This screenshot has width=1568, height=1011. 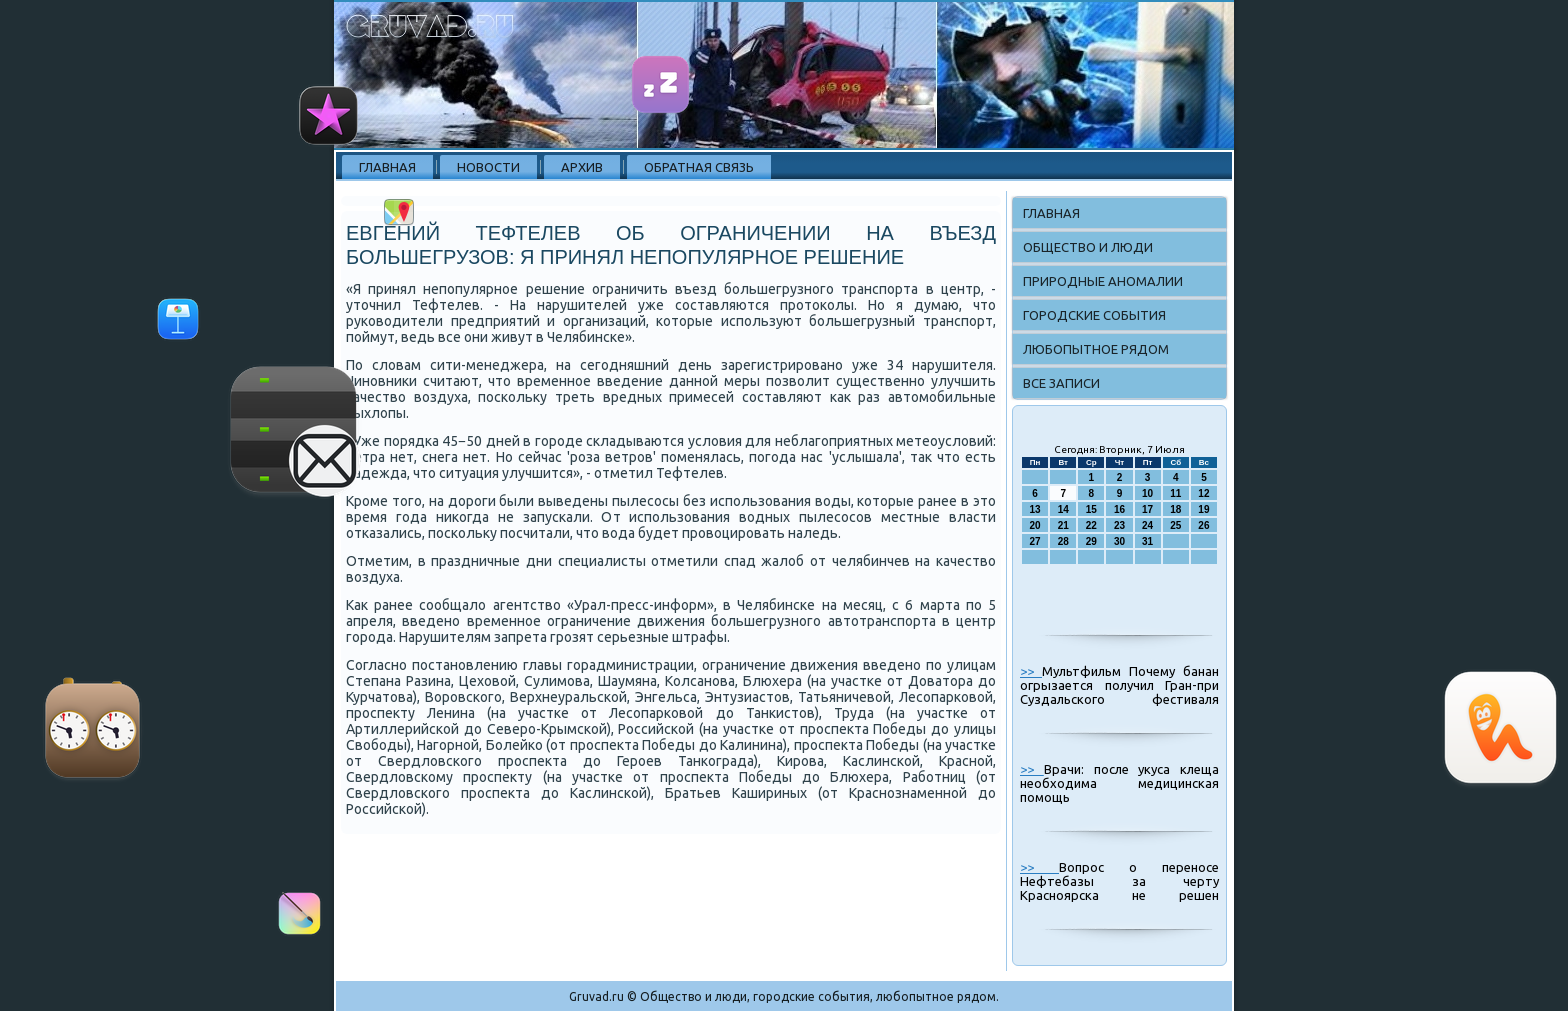 What do you see at coordinates (328, 115) in the screenshot?
I see `open the iTunes Store app` at bounding box center [328, 115].